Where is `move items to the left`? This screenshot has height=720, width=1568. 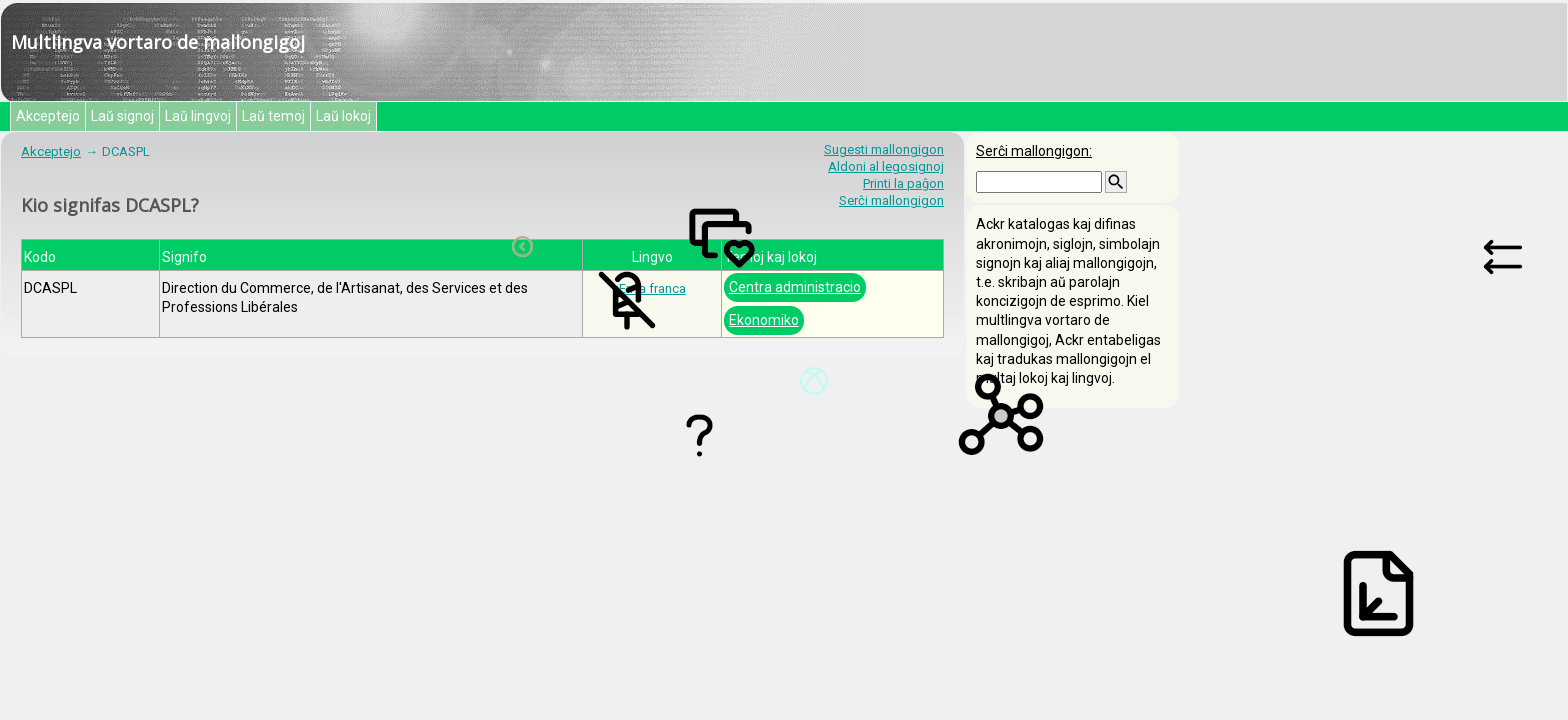 move items to the left is located at coordinates (1503, 257).